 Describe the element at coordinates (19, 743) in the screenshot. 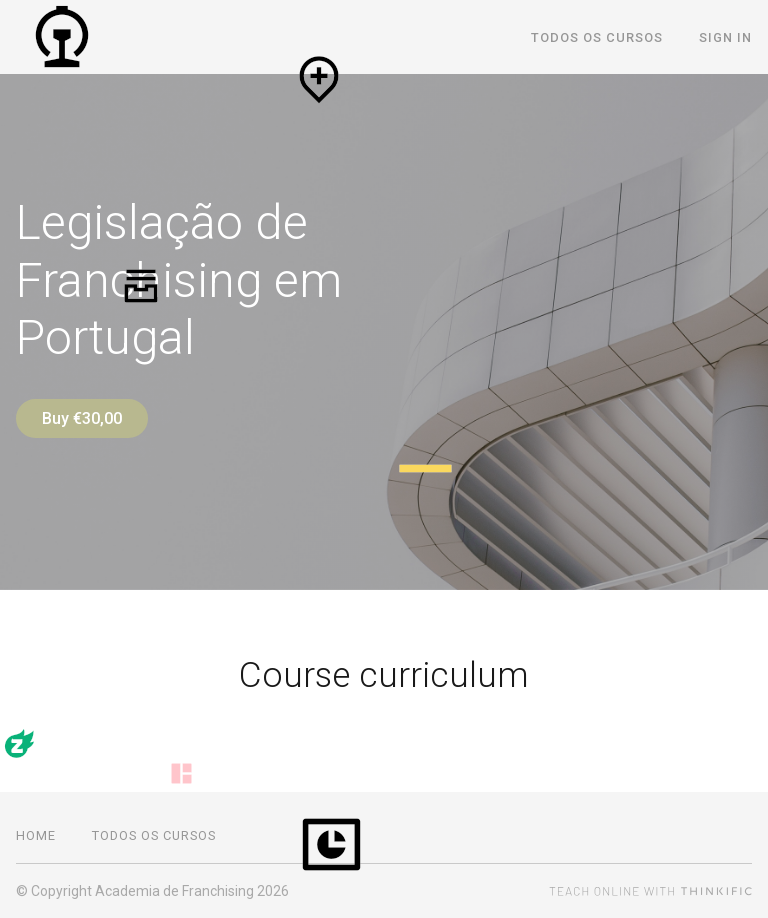

I see `visit ZCOOL design community` at that location.